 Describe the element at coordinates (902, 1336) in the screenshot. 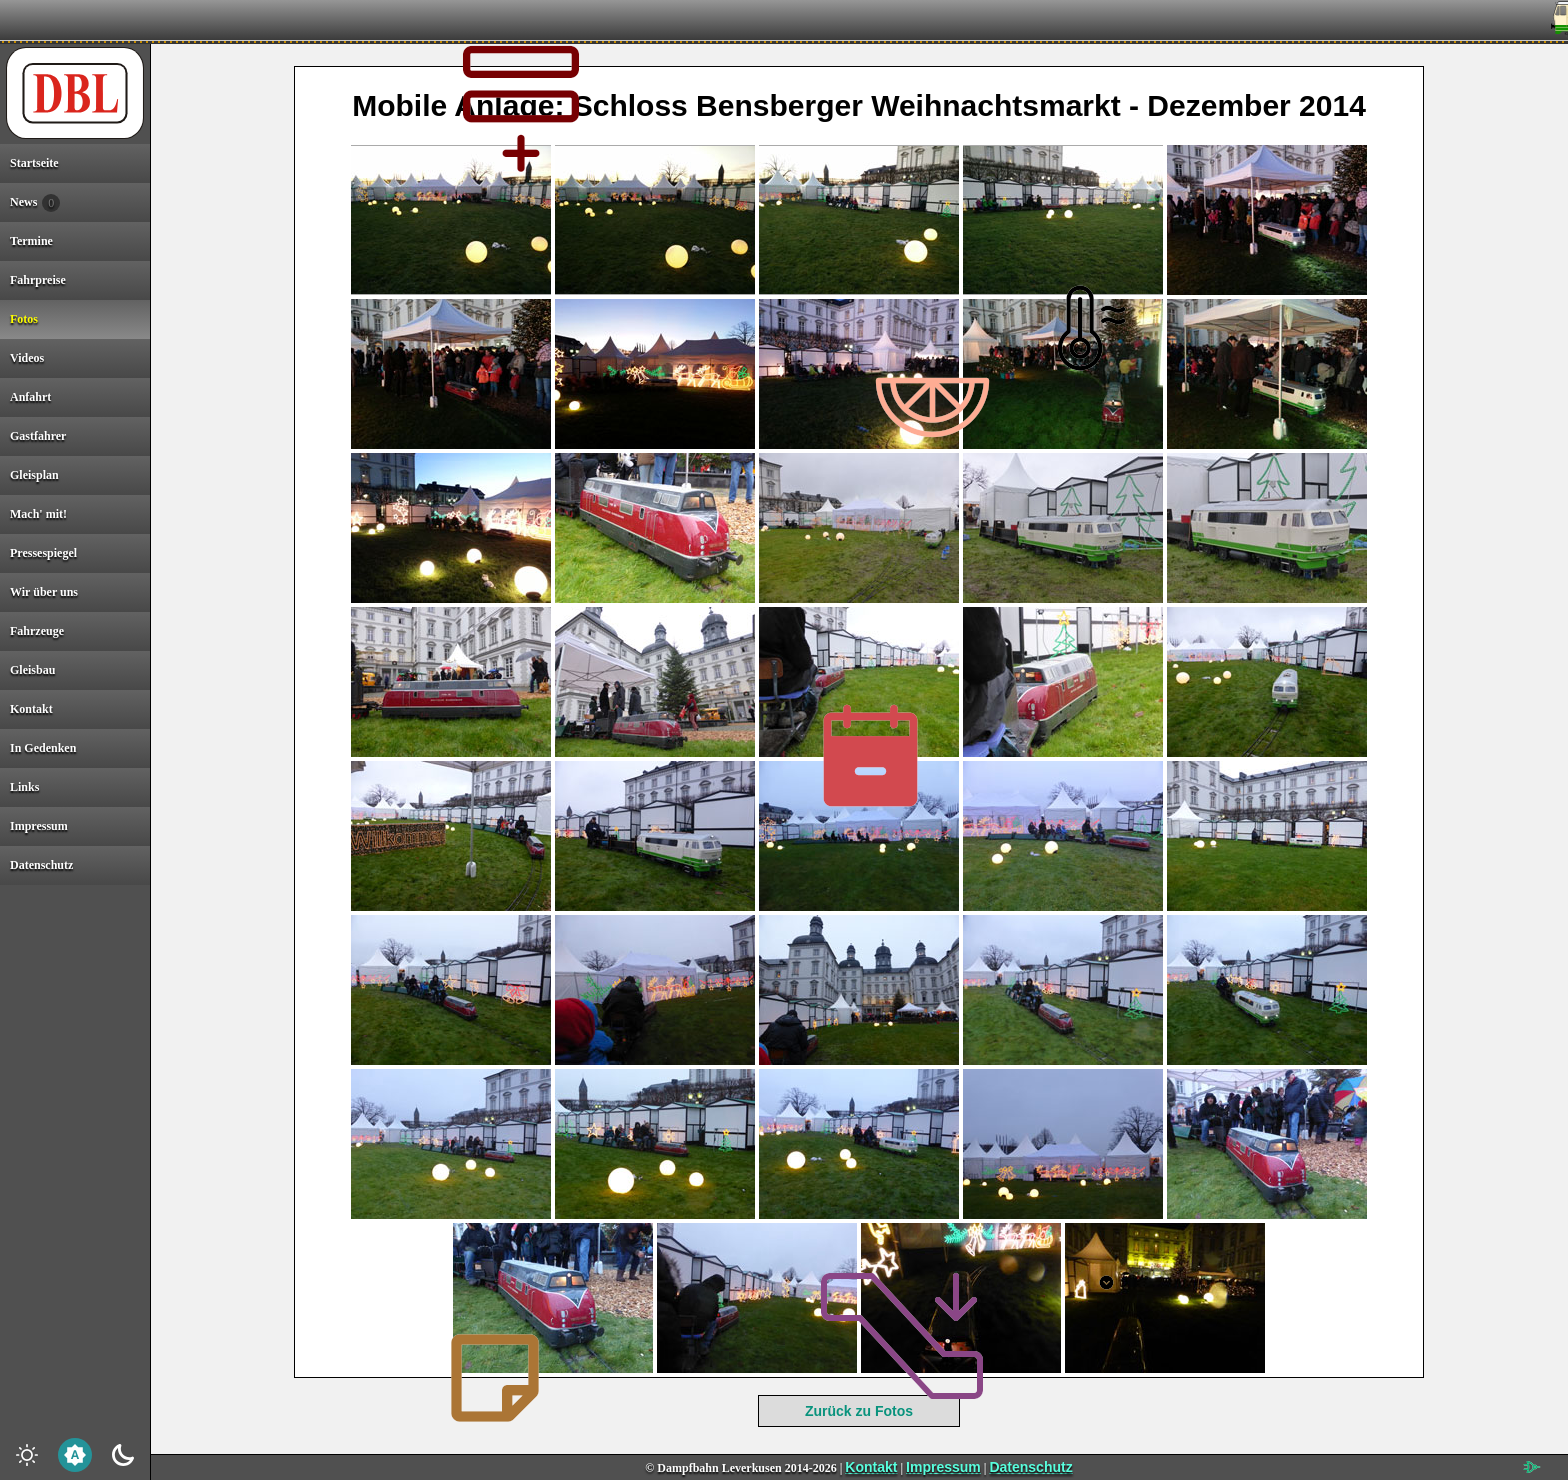

I see `indicates escalator going down` at that location.